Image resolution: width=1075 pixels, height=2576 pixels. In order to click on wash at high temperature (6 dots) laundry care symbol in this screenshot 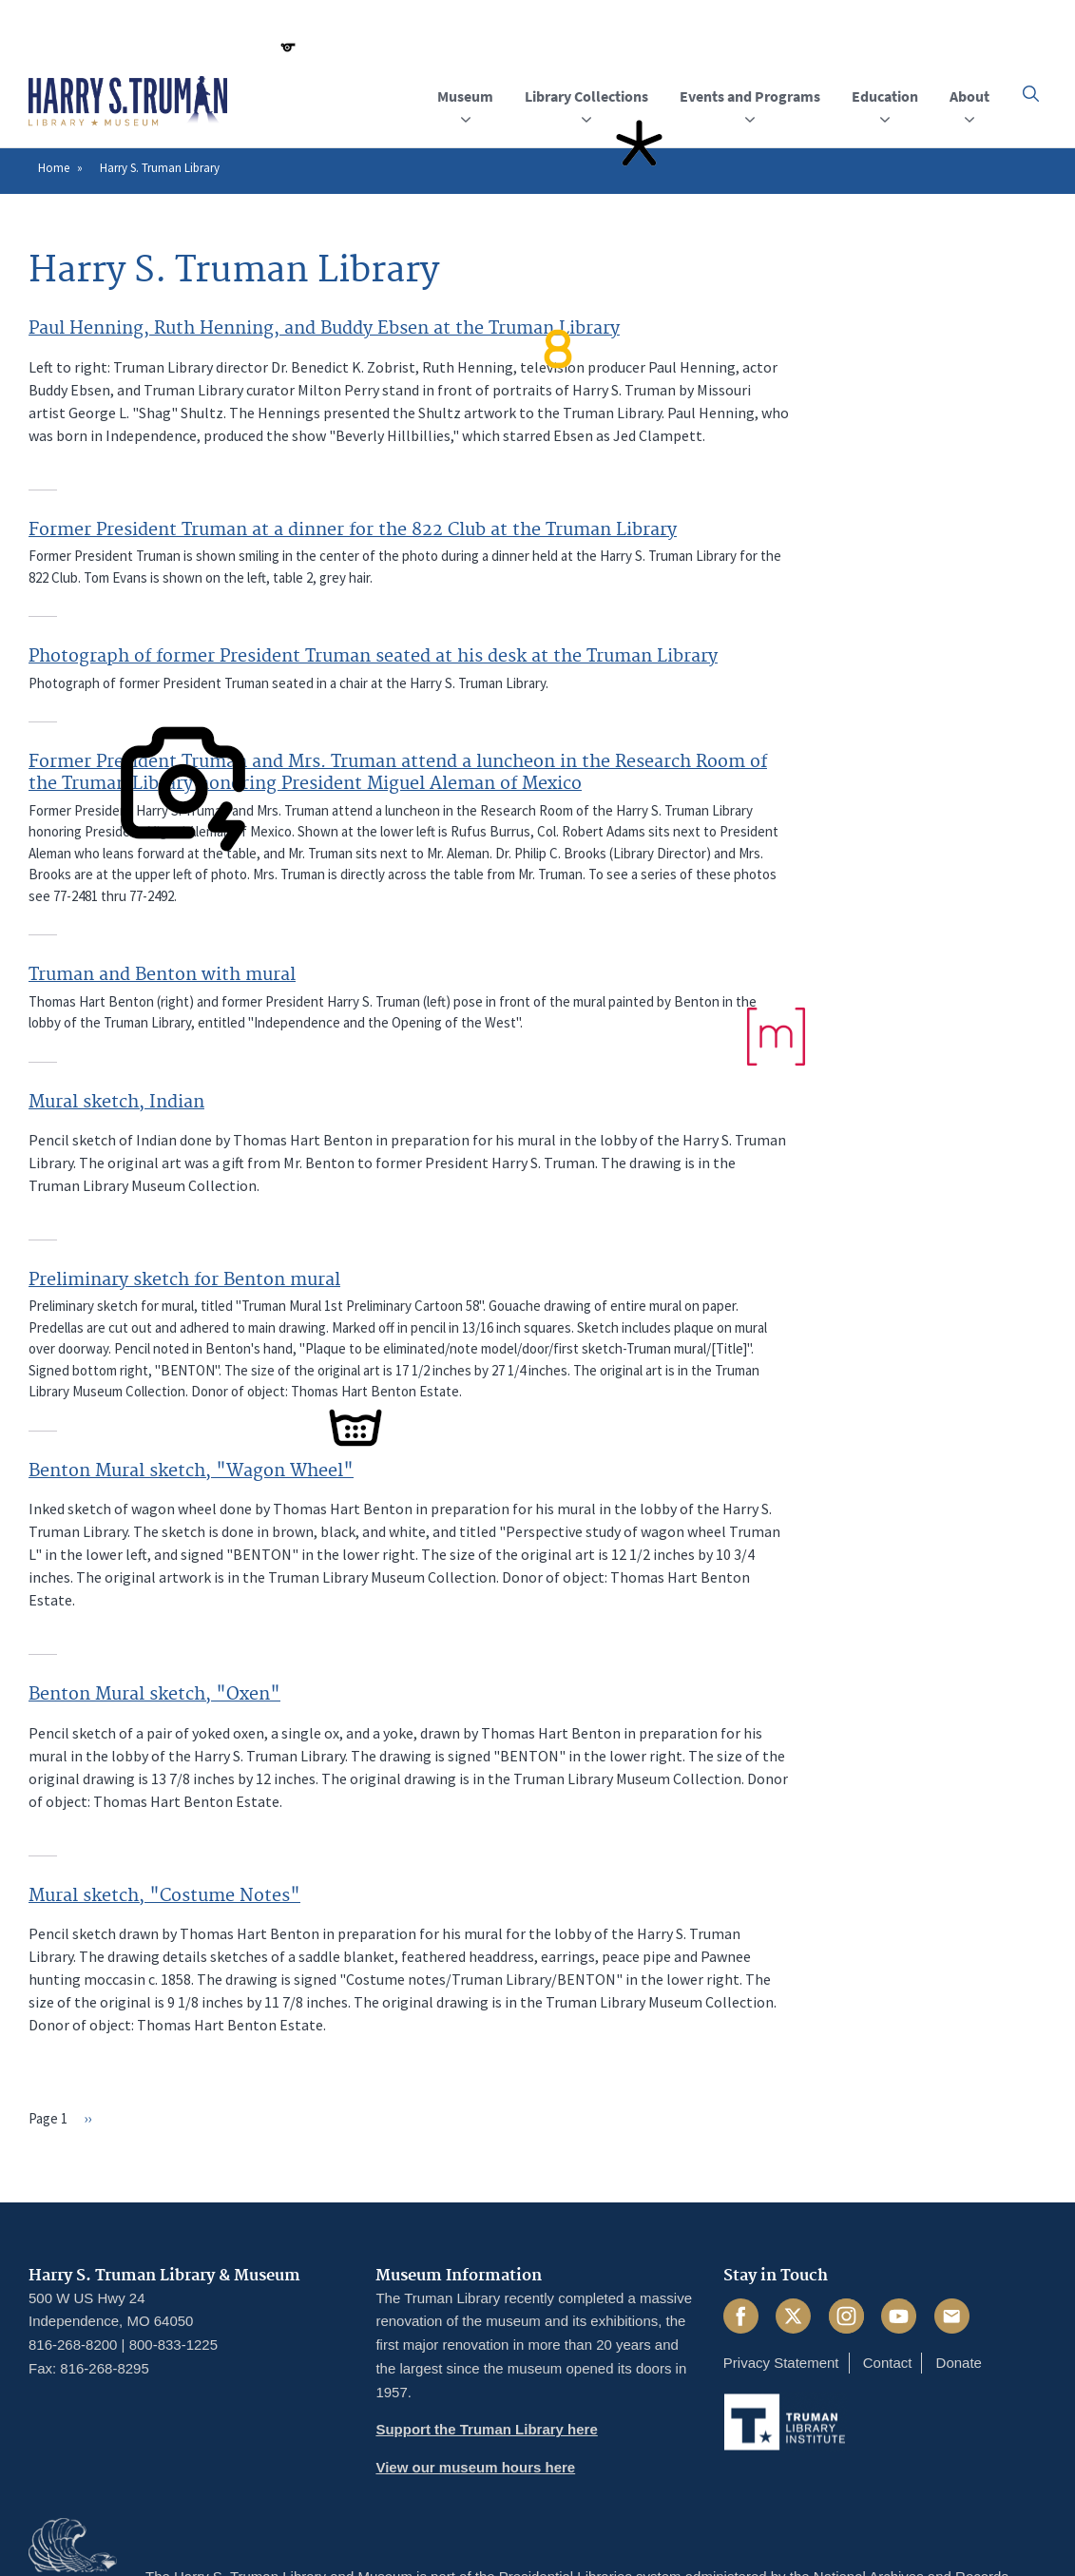, I will do `click(355, 1428)`.